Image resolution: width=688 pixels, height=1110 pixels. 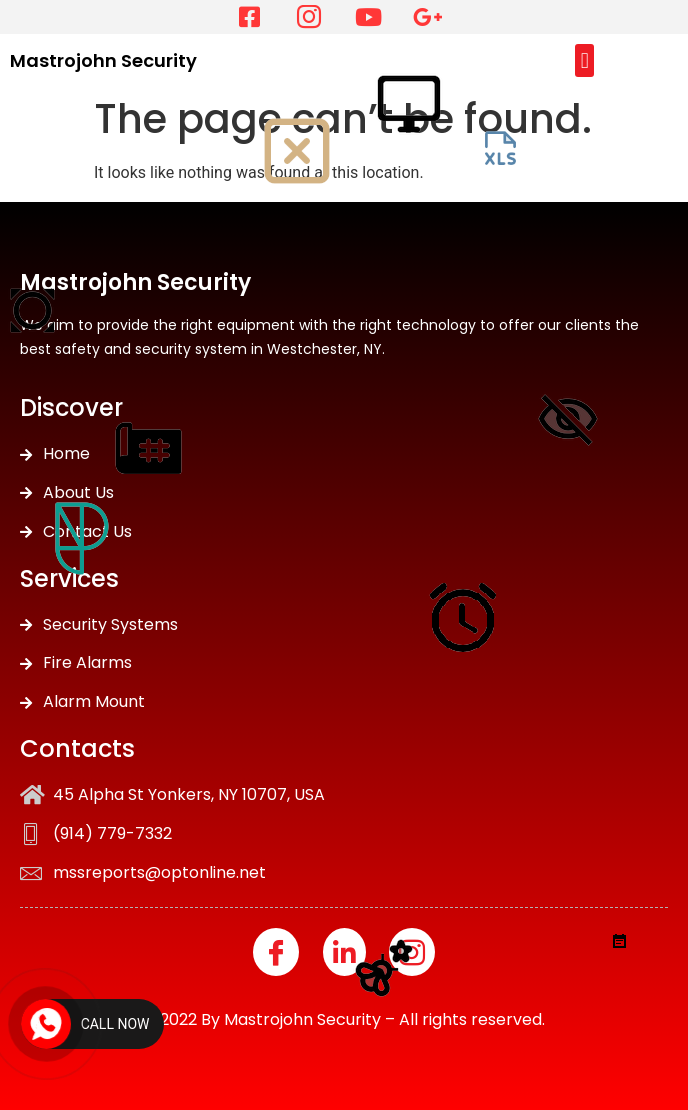 I want to click on hide password or sensitive content, so click(x=568, y=420).